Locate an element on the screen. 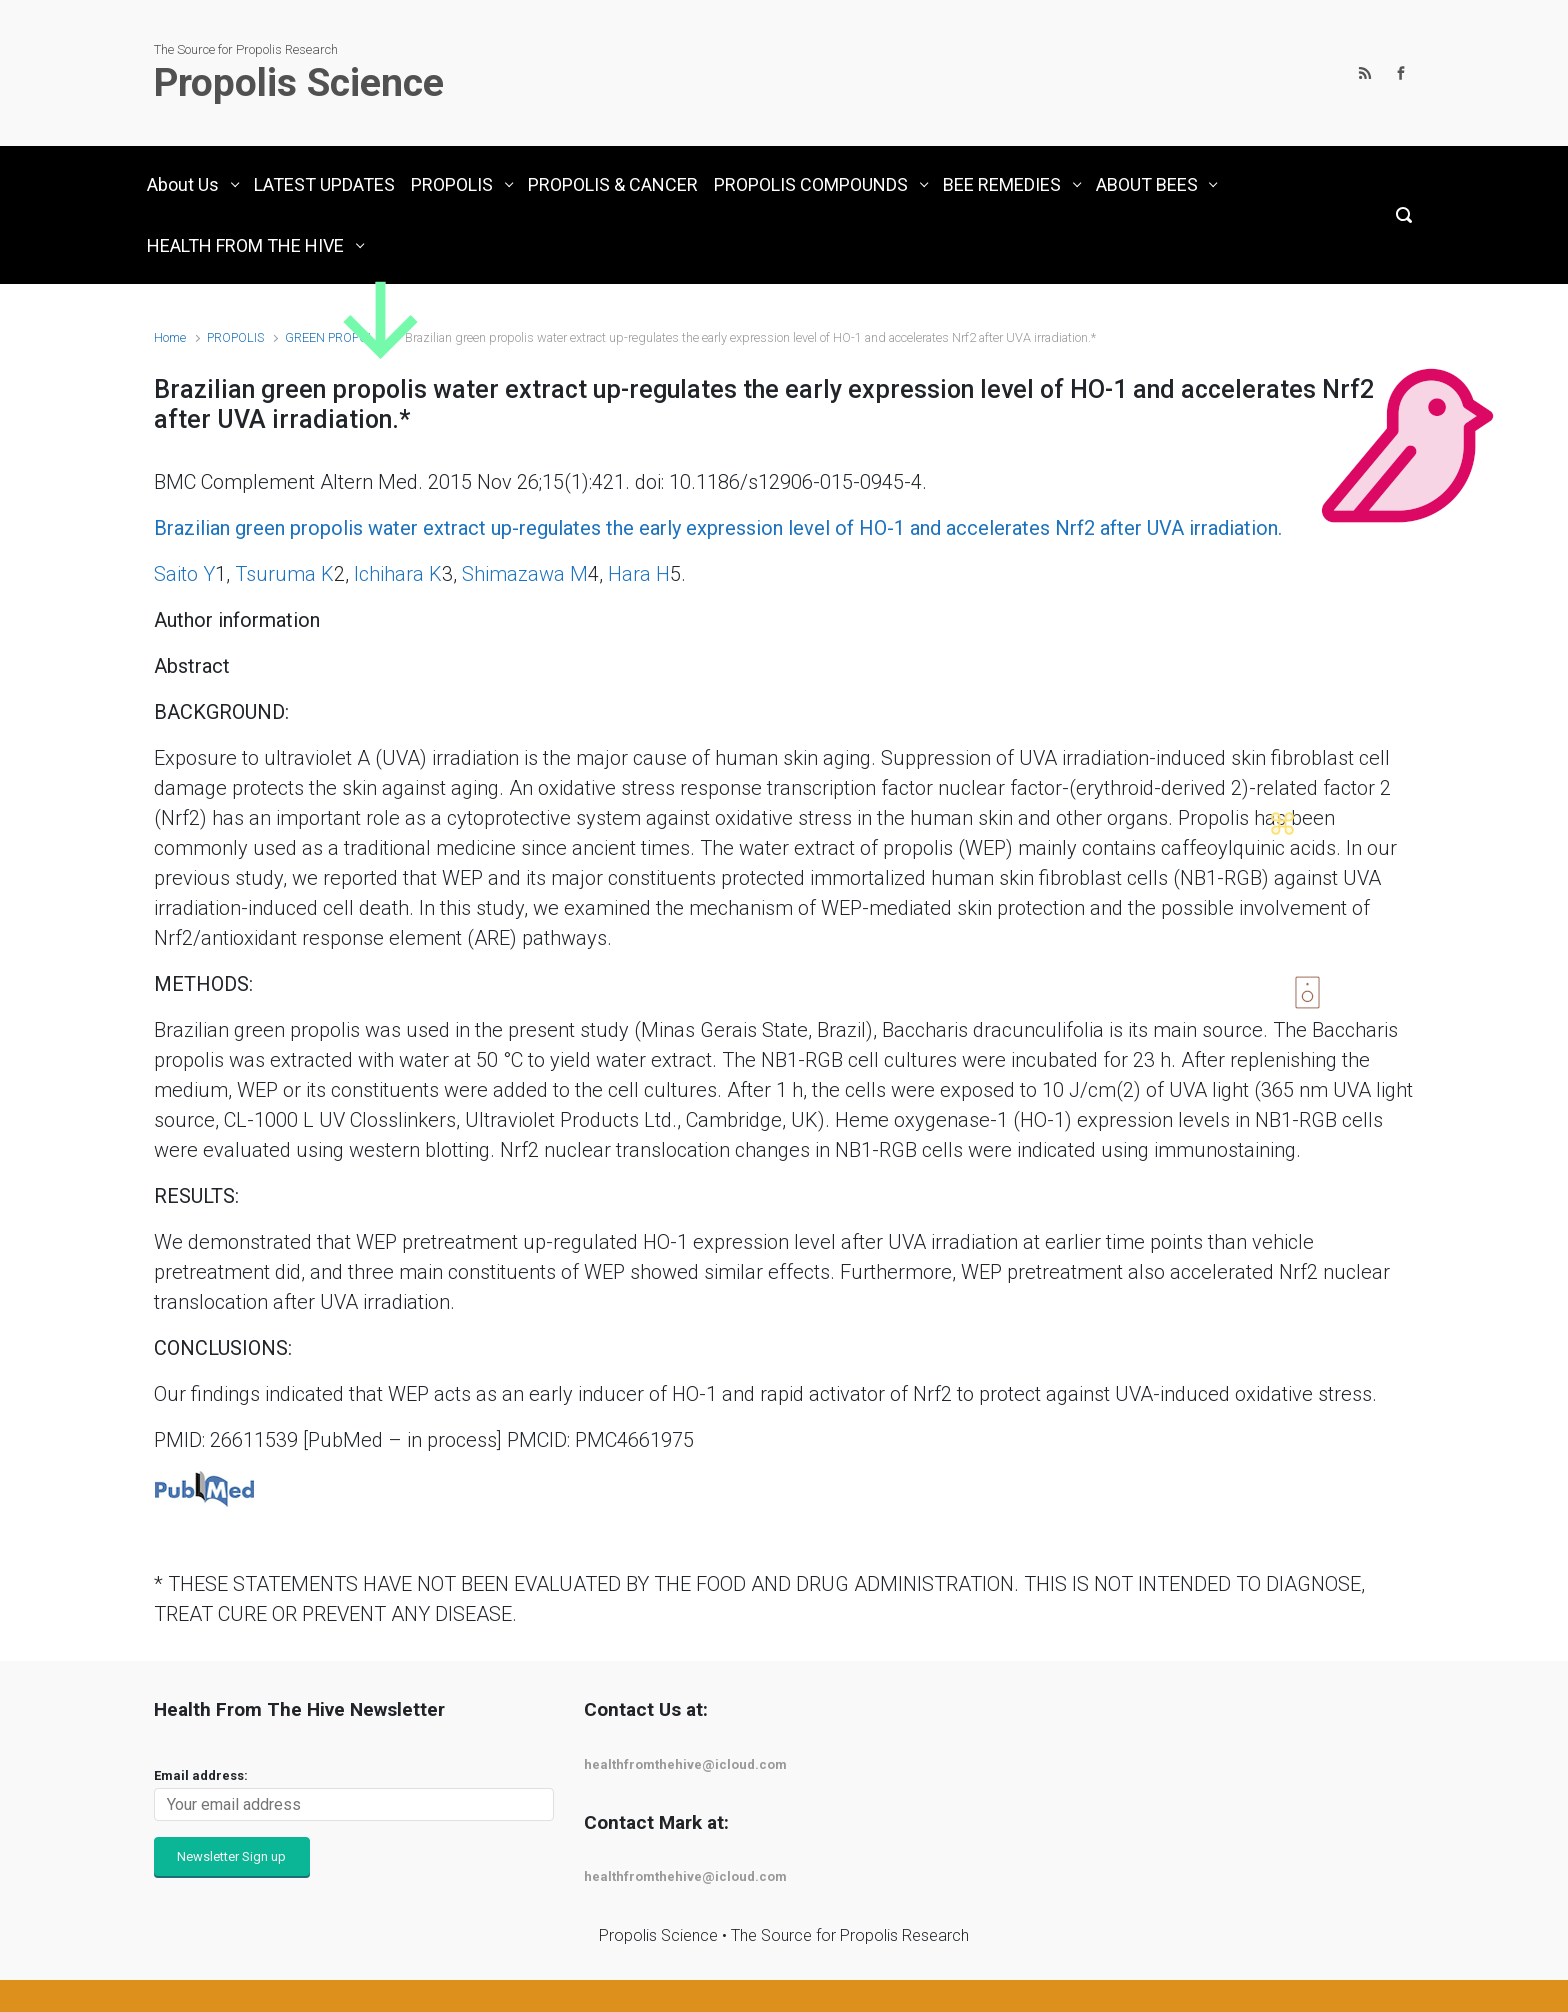 The image size is (1568, 2012). adjust speaker or audio output settings is located at coordinates (1307, 992).